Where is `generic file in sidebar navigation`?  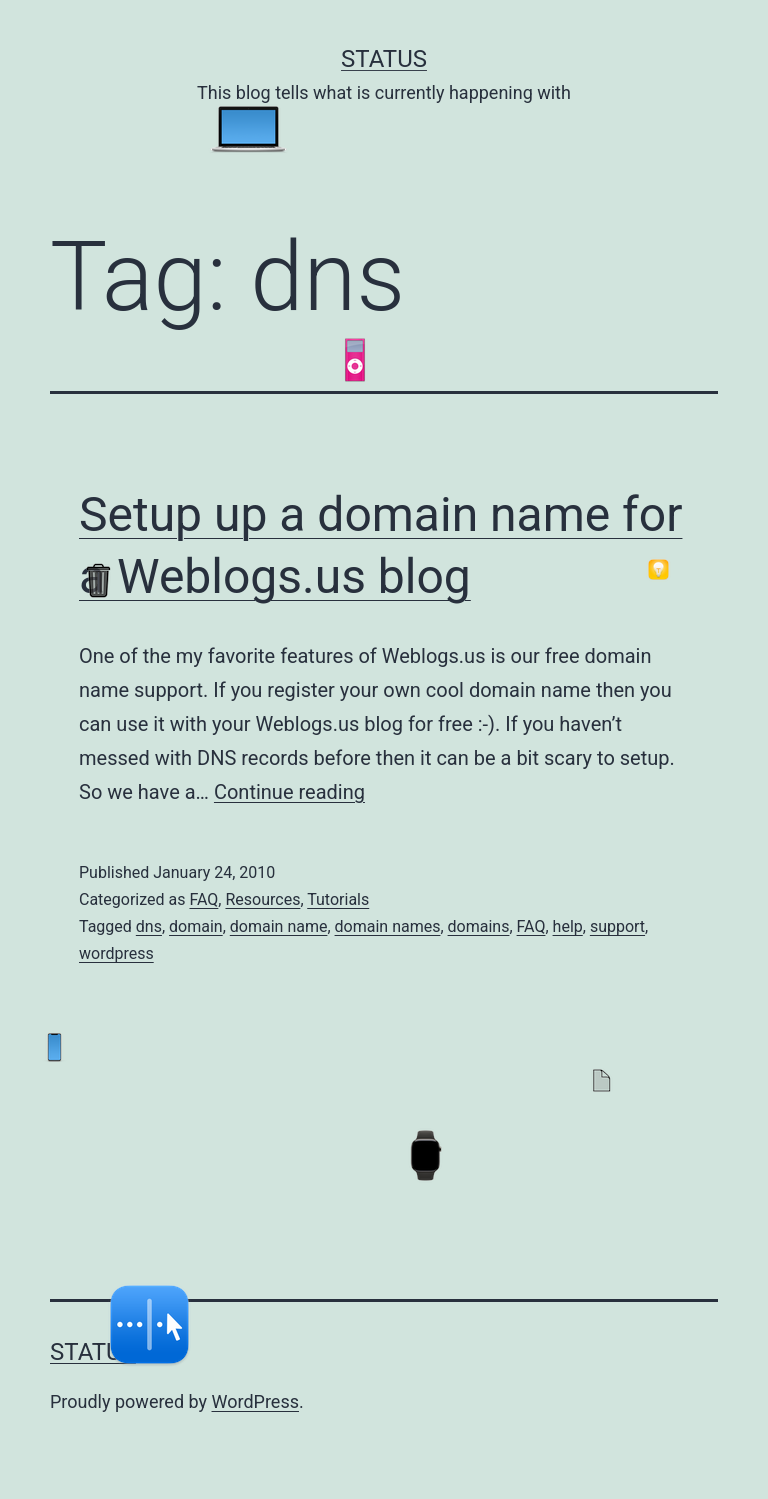 generic file in sidebar navigation is located at coordinates (601, 1080).